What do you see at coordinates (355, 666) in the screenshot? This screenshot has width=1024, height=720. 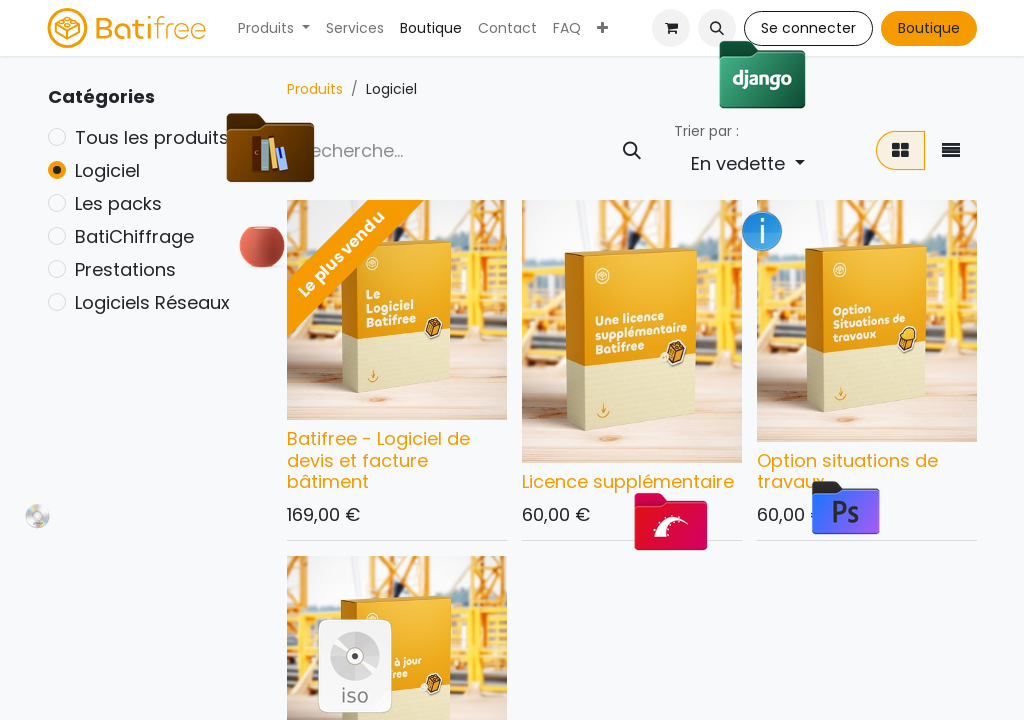 I see `a CD/DVD disc image file (ISO format)` at bounding box center [355, 666].